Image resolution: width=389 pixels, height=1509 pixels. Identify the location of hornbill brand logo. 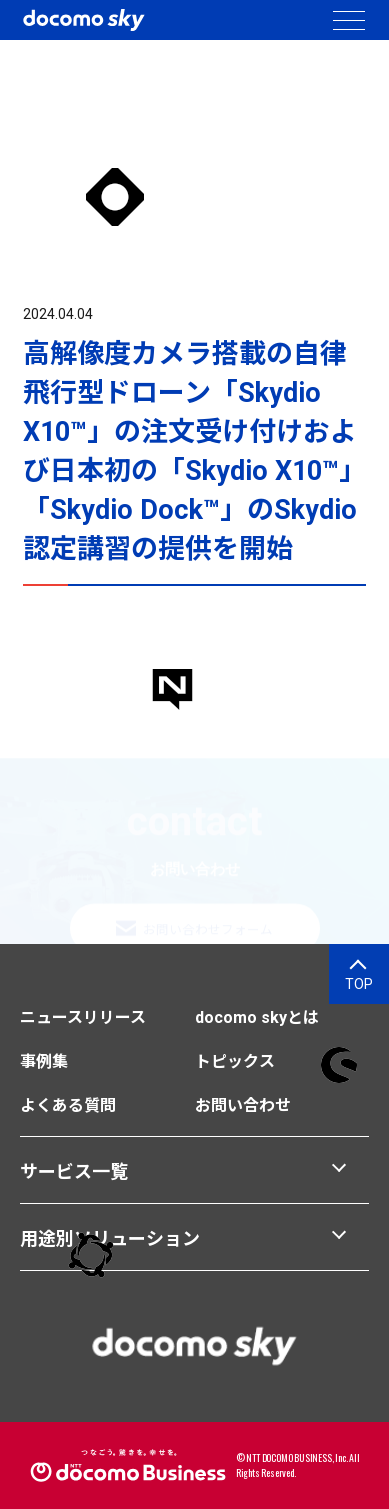
(91, 1255).